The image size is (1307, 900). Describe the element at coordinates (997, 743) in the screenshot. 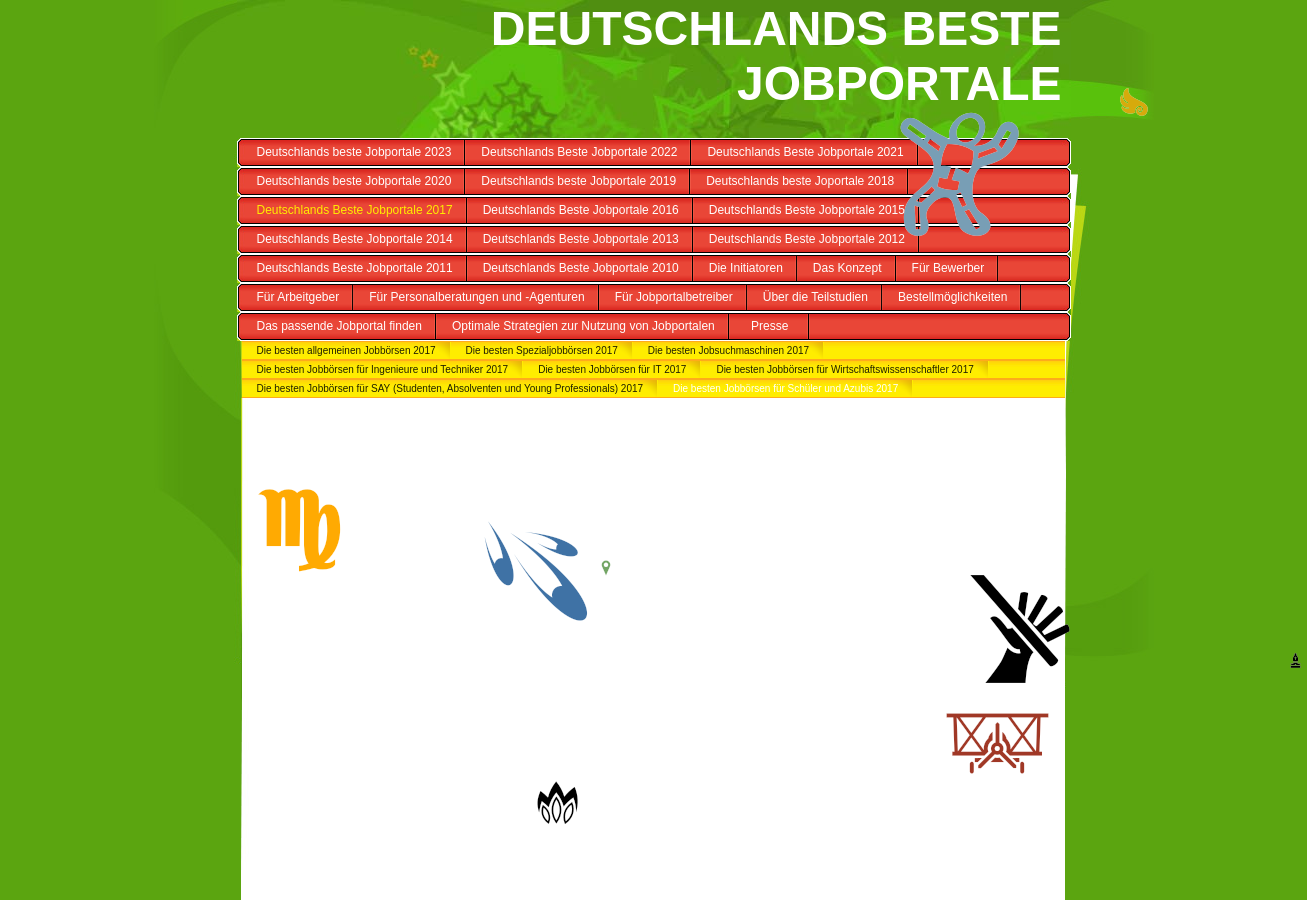

I see `access flight or aviation games` at that location.